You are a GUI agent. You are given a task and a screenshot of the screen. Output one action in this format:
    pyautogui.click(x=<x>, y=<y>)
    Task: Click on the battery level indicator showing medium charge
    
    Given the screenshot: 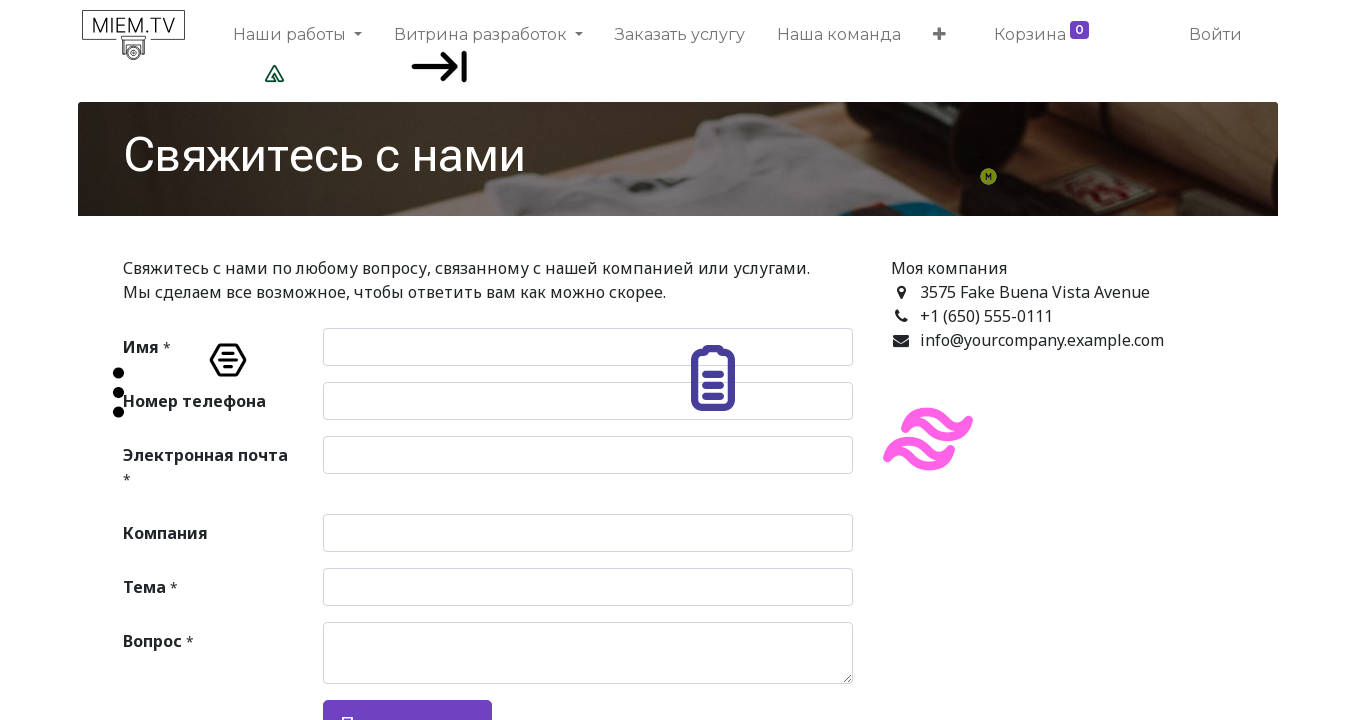 What is the action you would take?
    pyautogui.click(x=713, y=378)
    